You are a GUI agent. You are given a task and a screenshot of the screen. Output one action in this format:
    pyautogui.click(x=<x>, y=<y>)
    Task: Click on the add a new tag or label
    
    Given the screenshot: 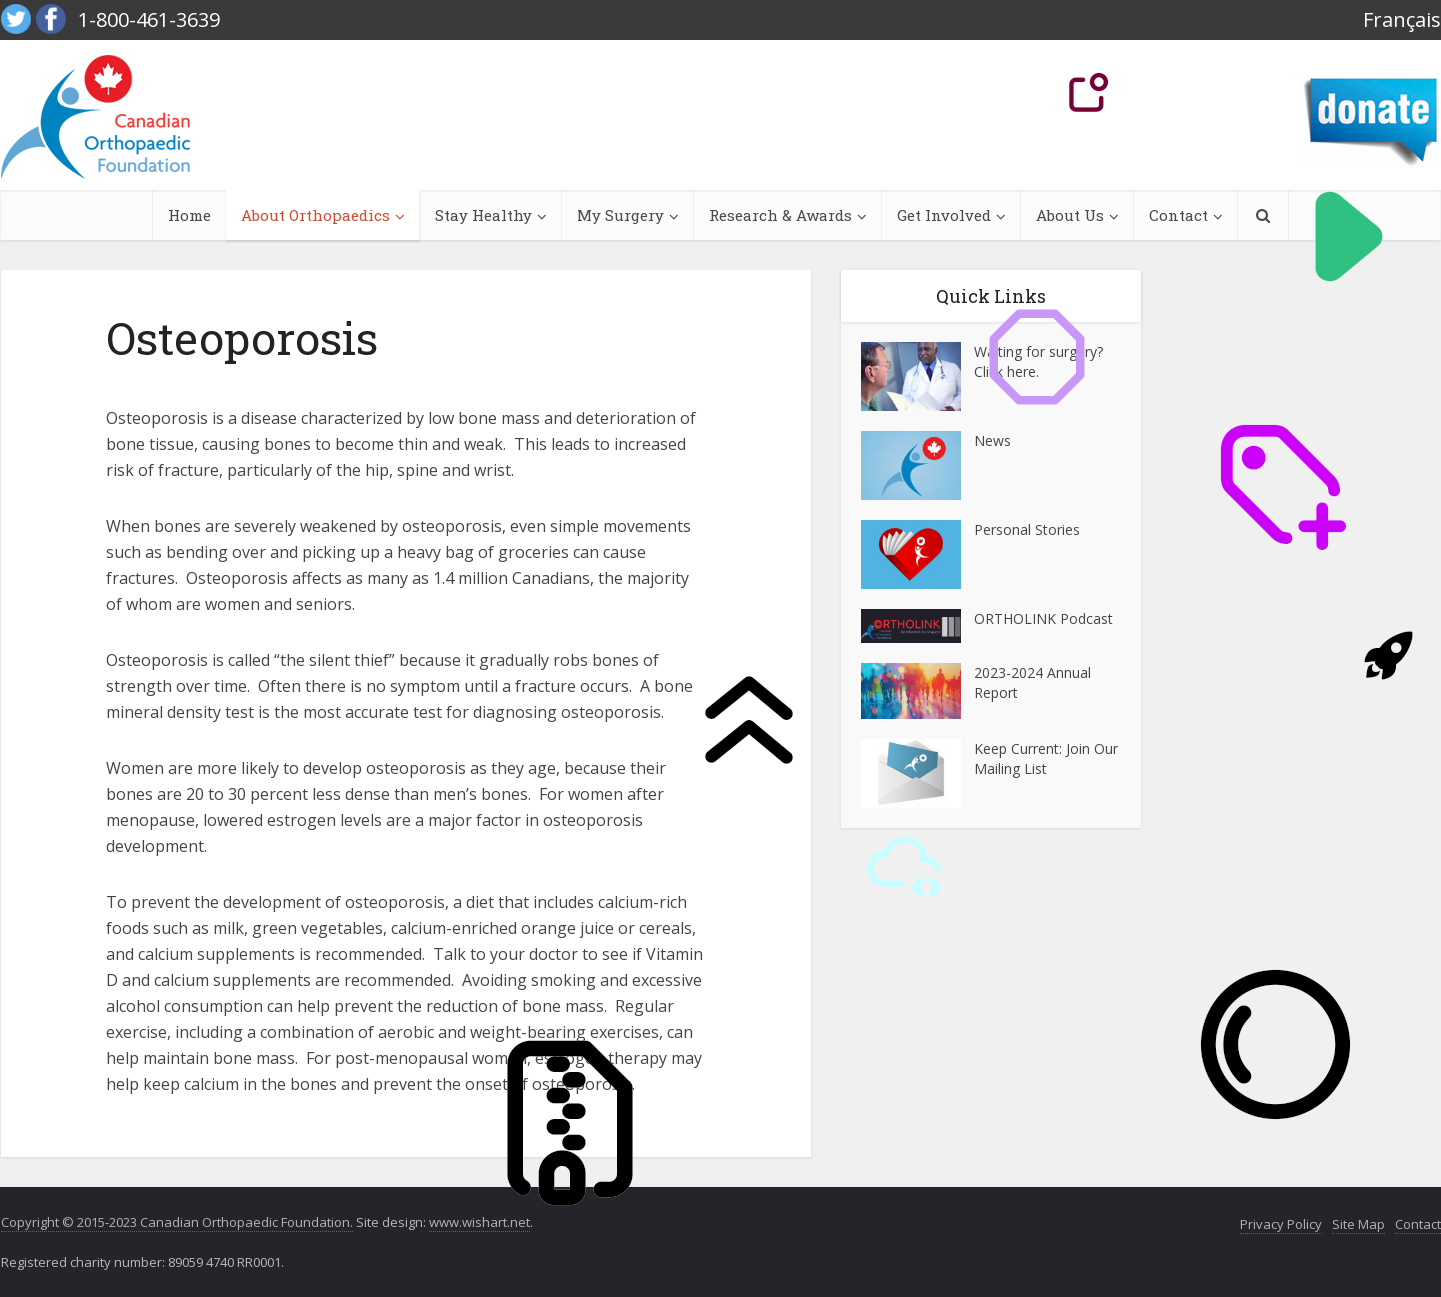 What is the action you would take?
    pyautogui.click(x=1280, y=484)
    